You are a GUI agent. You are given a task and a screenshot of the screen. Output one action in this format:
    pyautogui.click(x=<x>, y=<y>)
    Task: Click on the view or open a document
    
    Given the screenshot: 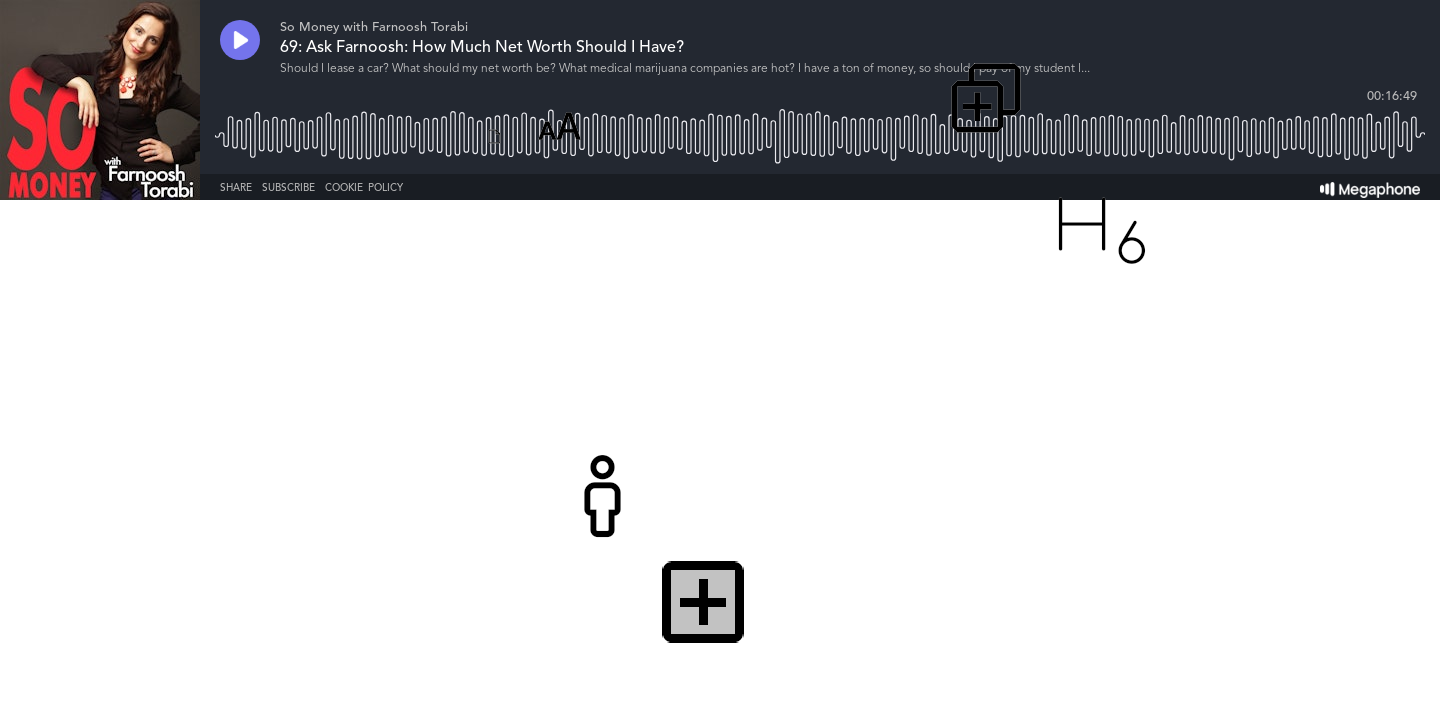 What is the action you would take?
    pyautogui.click(x=494, y=136)
    